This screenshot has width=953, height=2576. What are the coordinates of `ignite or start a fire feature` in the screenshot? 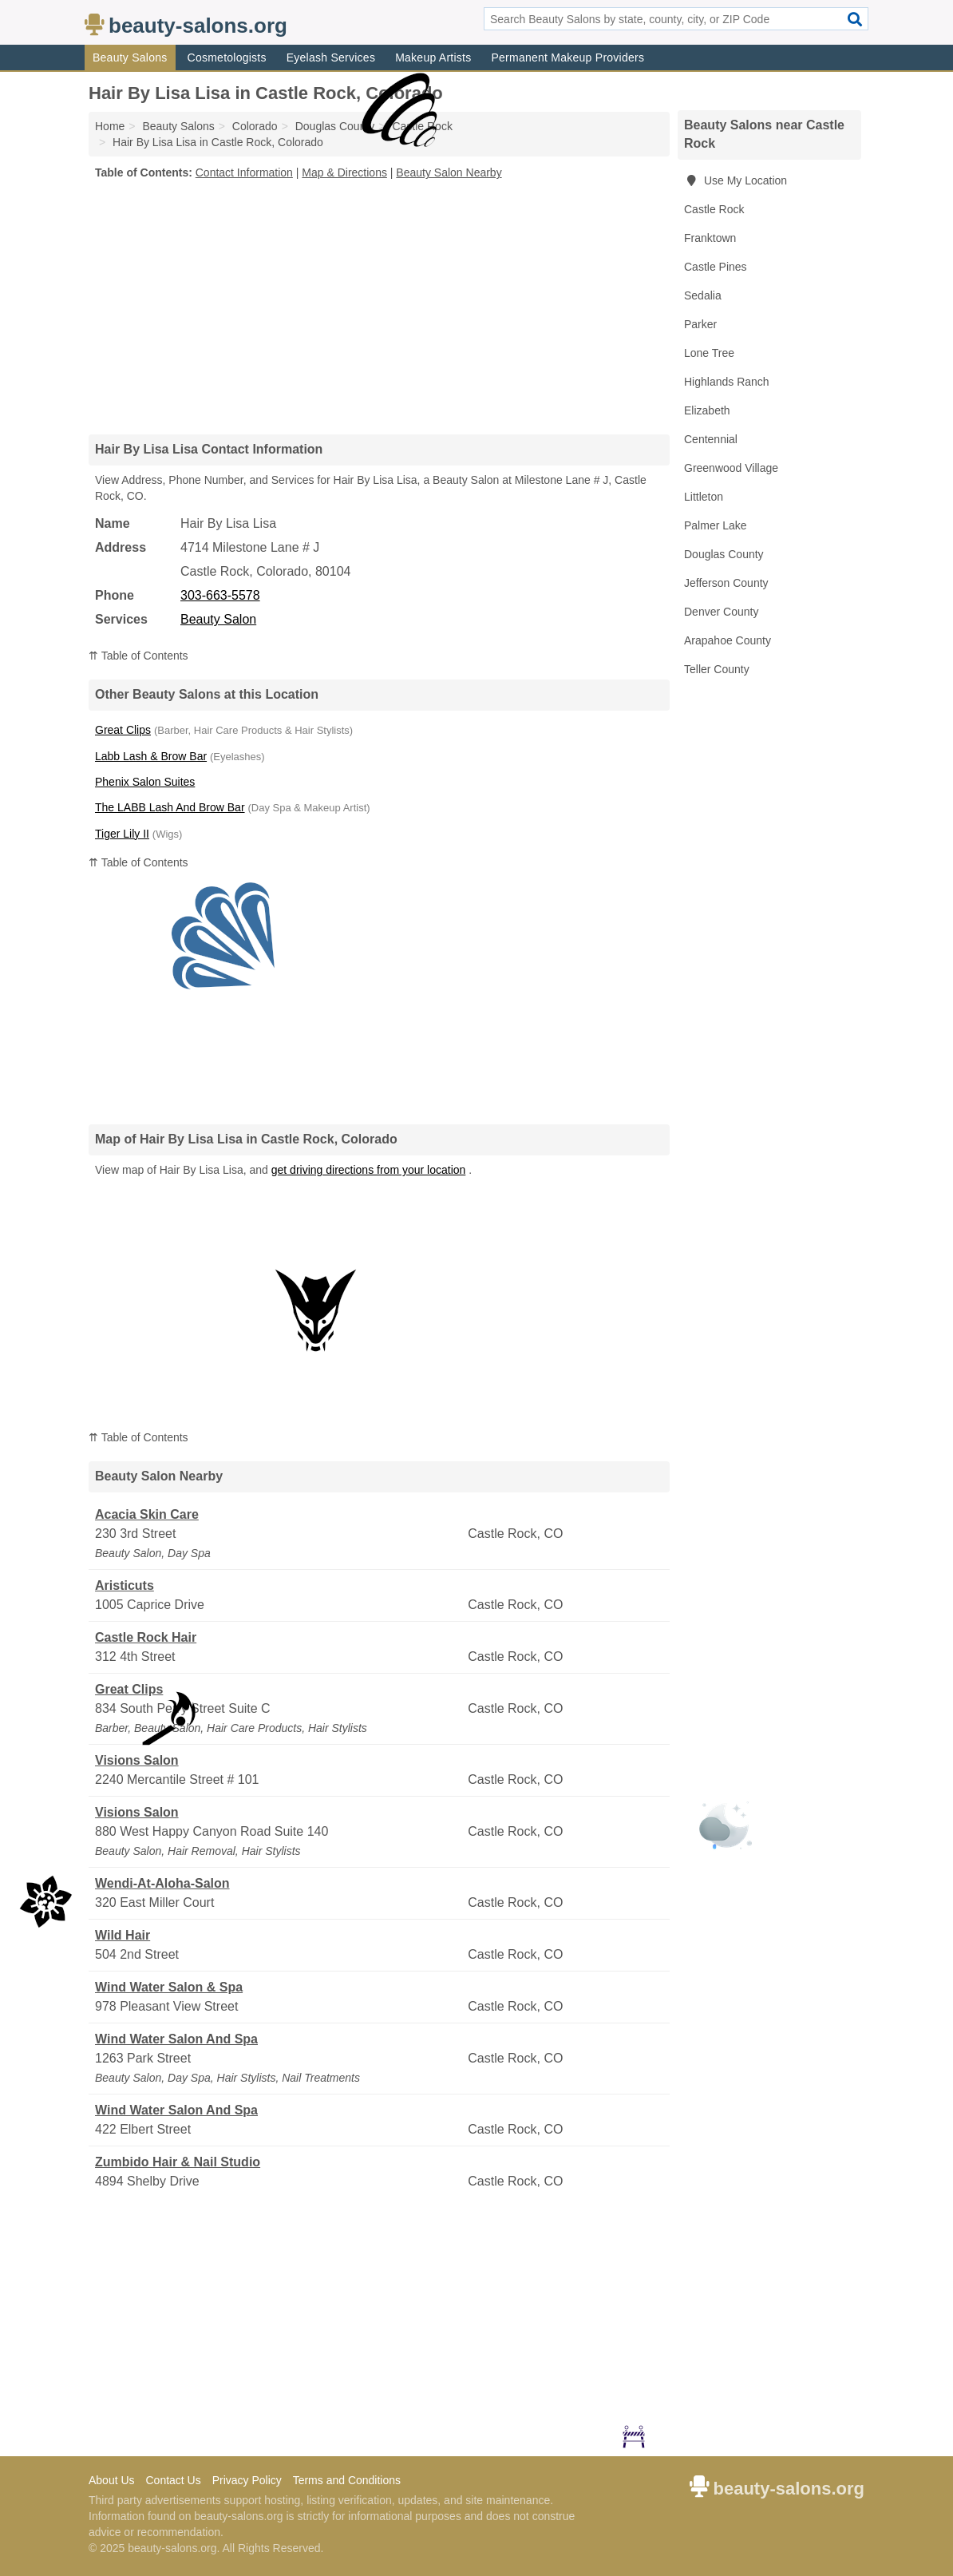 It's located at (169, 1718).